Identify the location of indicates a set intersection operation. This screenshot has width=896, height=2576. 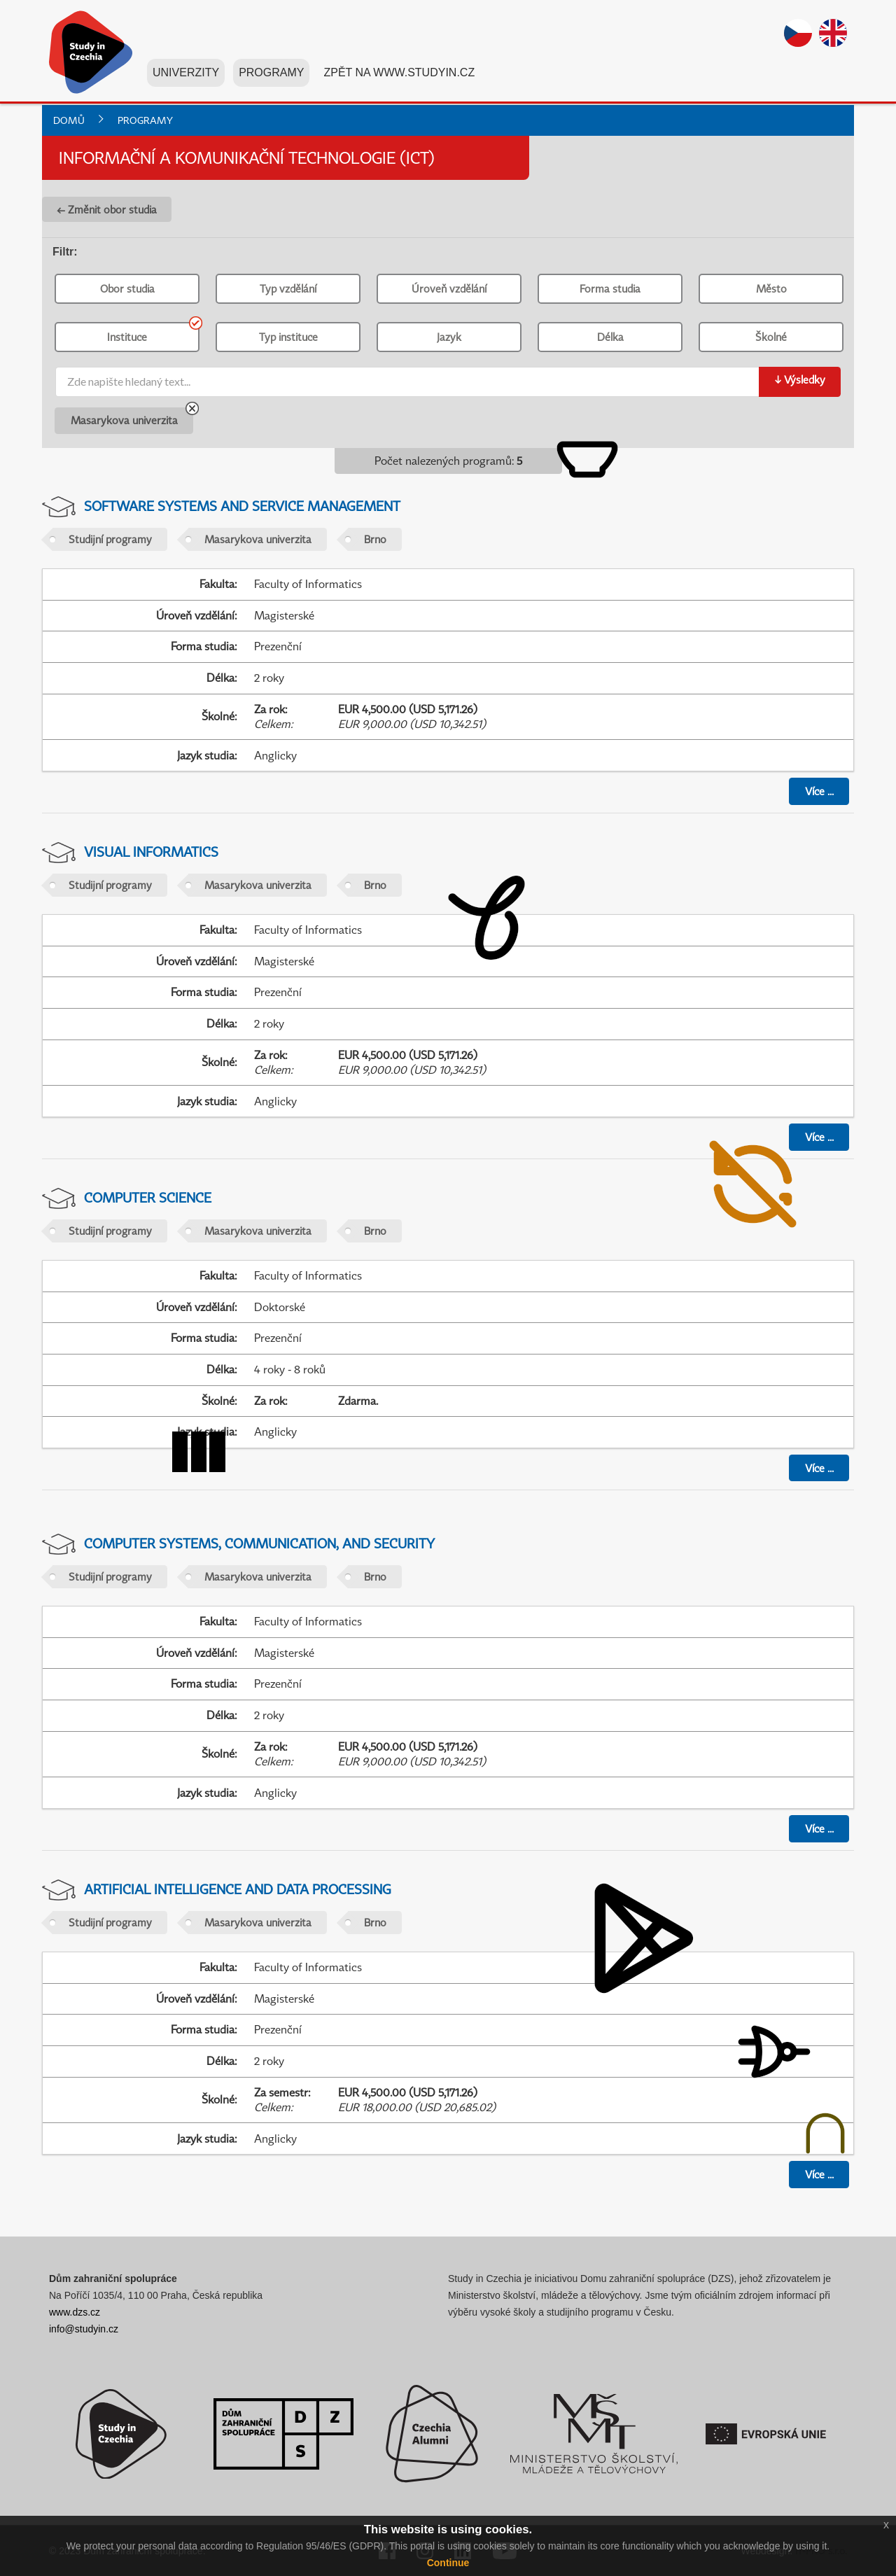
(825, 2134).